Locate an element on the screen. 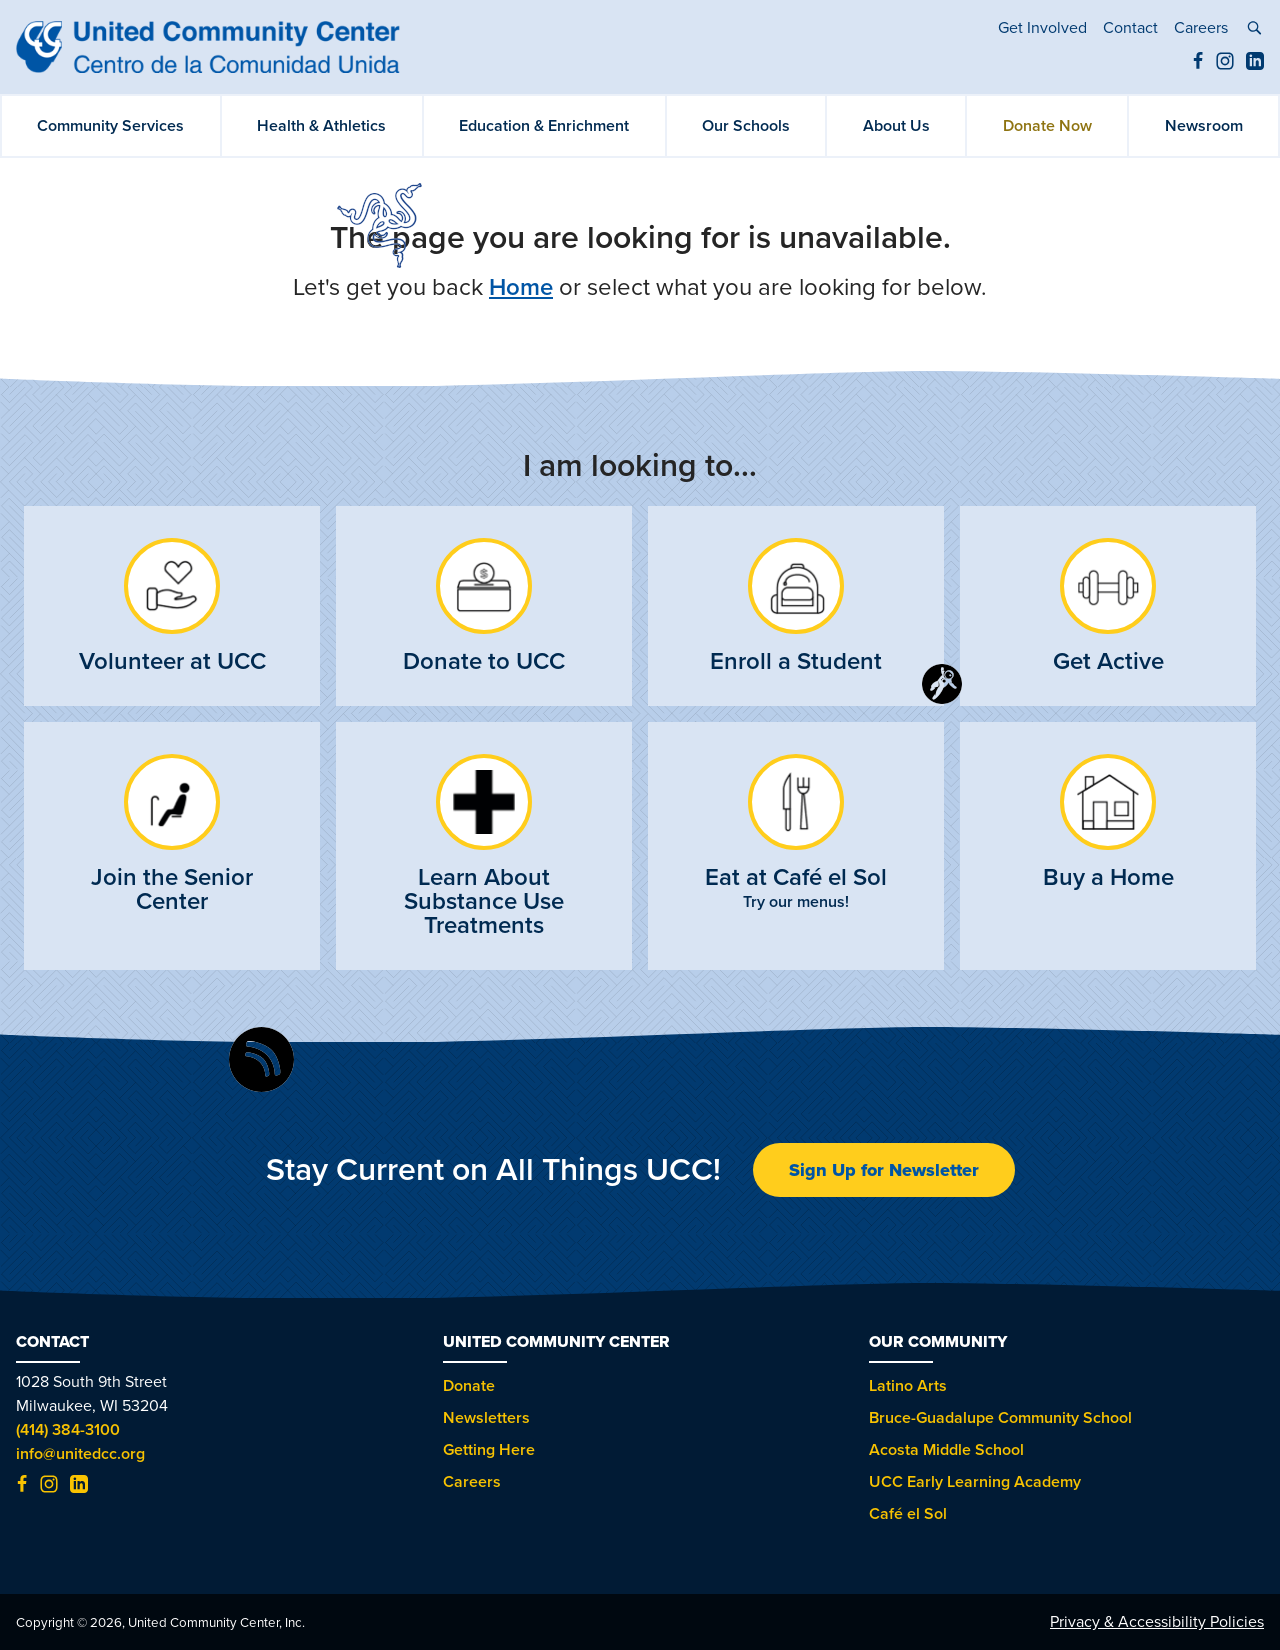 The width and height of the screenshot is (1280, 1650). visit hearthis.at music streaming platform is located at coordinates (261, 1059).